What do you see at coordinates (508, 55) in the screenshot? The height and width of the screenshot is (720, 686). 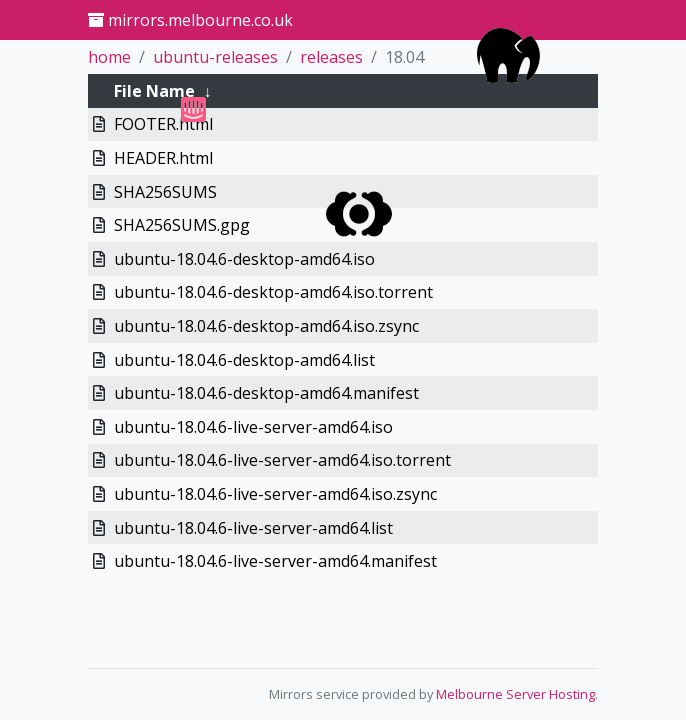 I see `launch MAMP local server application` at bounding box center [508, 55].